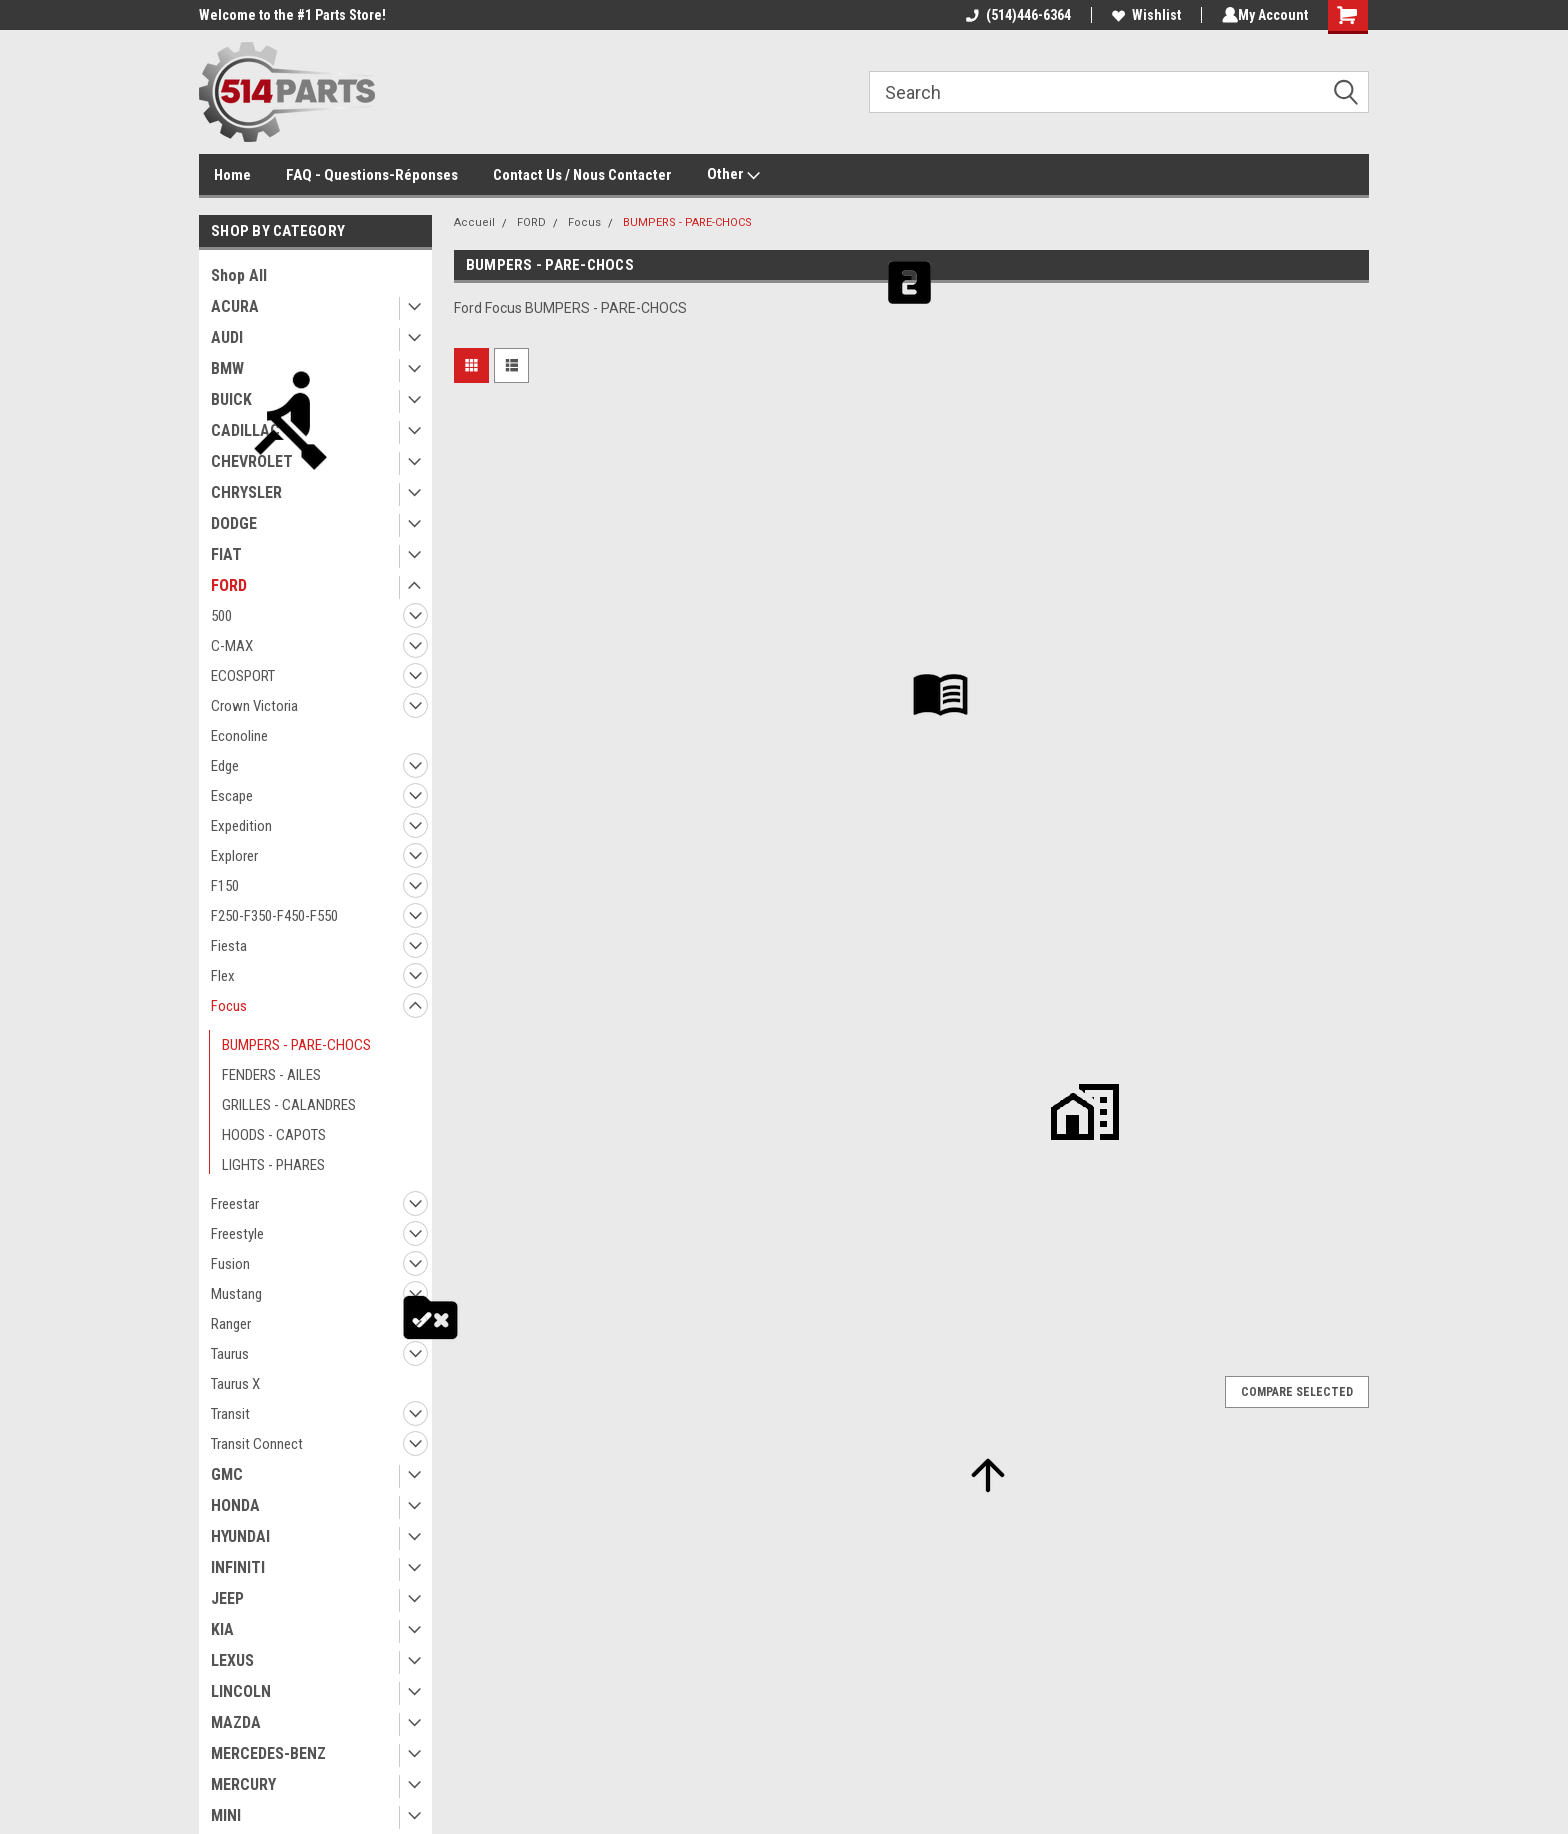  I want to click on open menu or documentation, so click(940, 692).